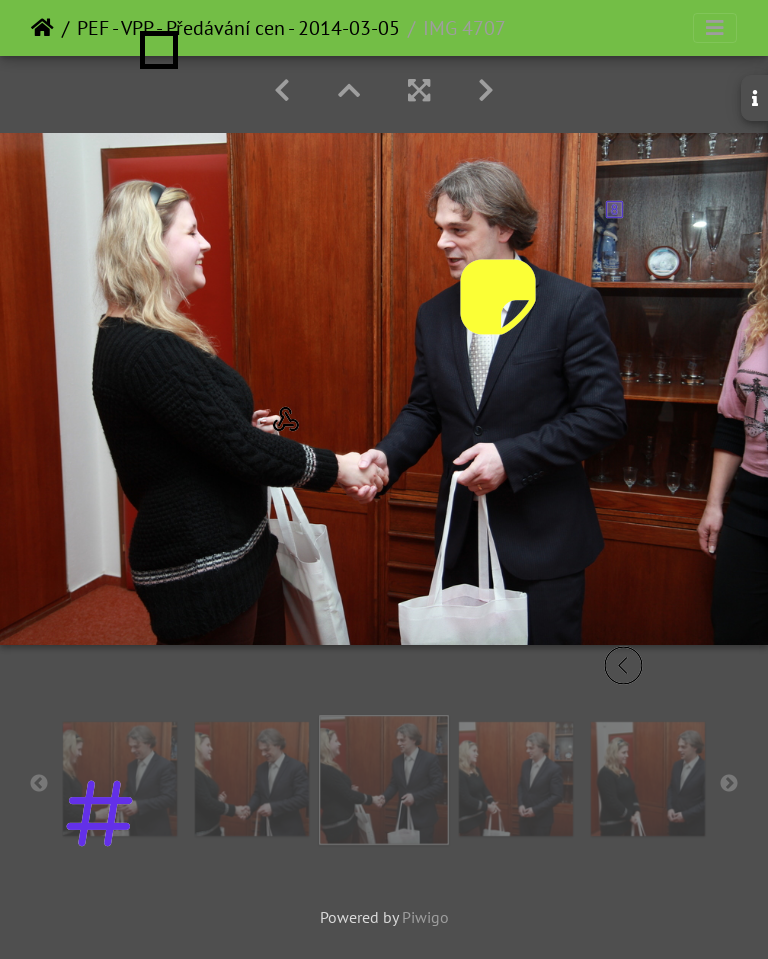  What do you see at coordinates (286, 419) in the screenshot?
I see `configure webhook integrations` at bounding box center [286, 419].